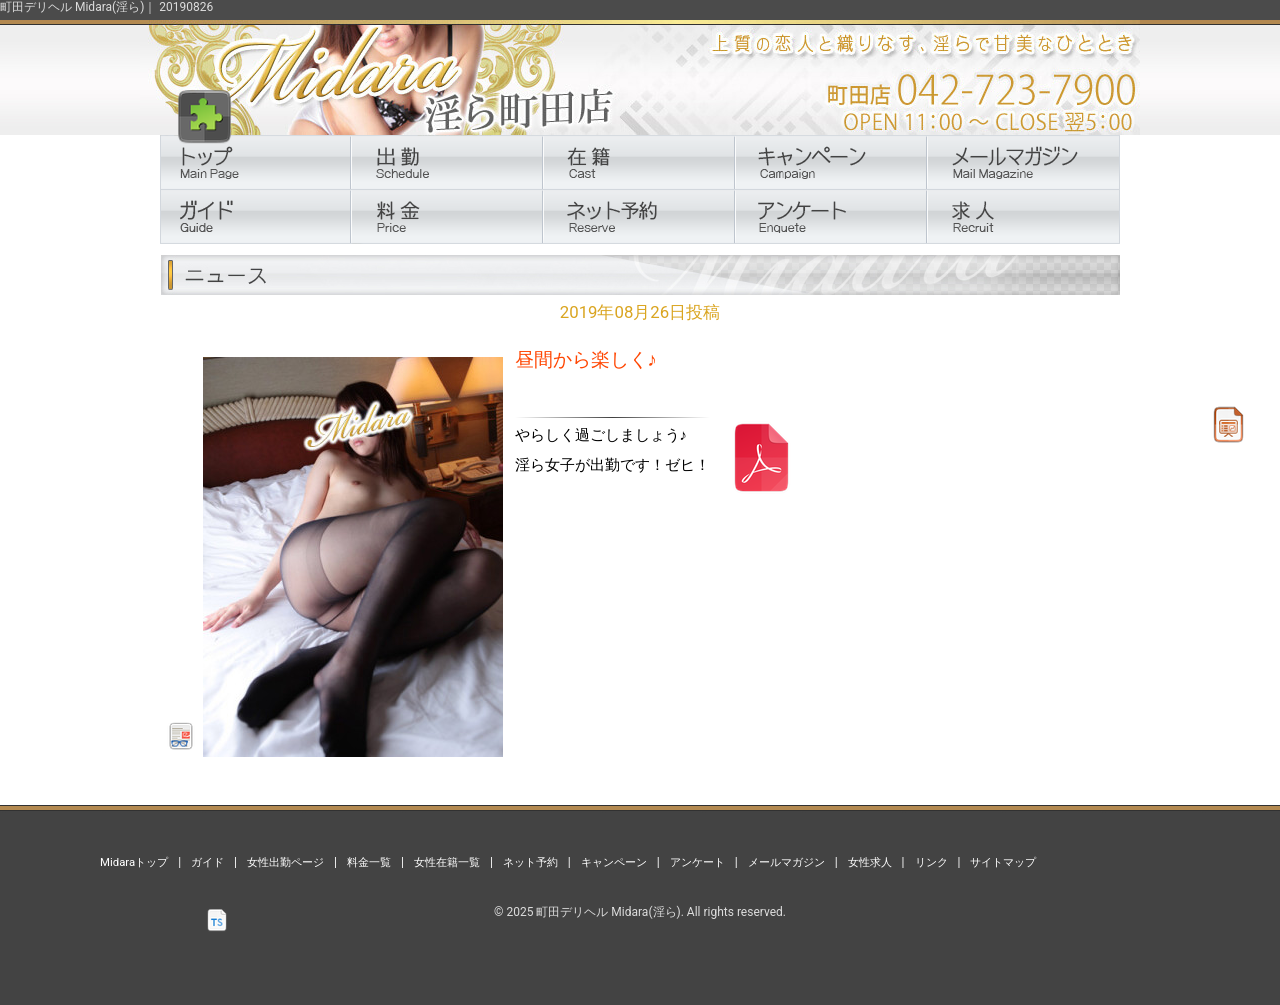  I want to click on a typescript source code file, so click(217, 920).